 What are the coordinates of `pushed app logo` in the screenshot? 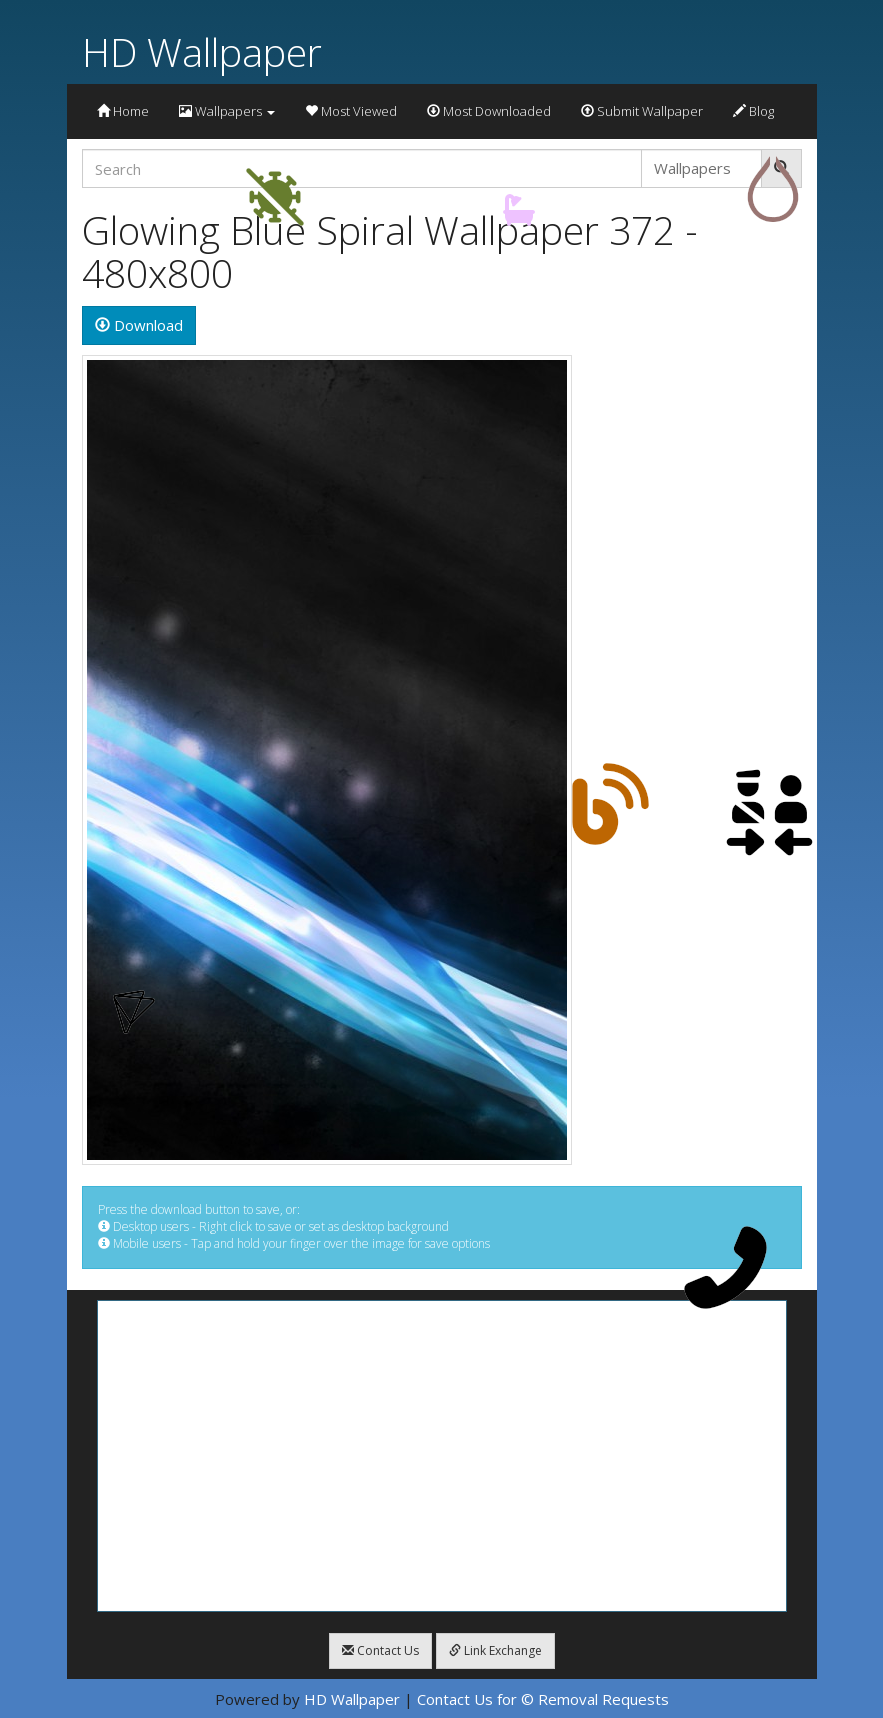 It's located at (134, 1012).